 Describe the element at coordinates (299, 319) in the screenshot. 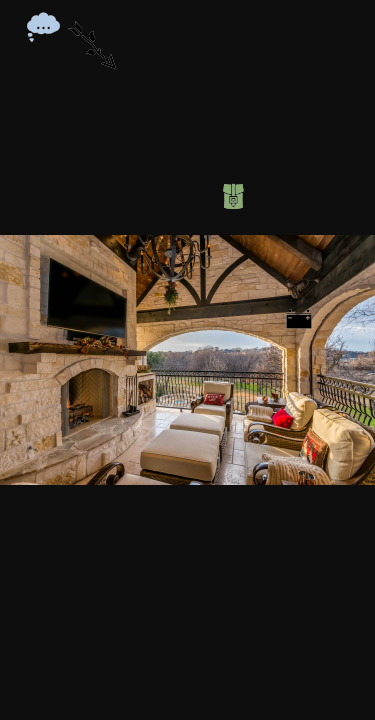

I see `view vehicle battery status` at that location.